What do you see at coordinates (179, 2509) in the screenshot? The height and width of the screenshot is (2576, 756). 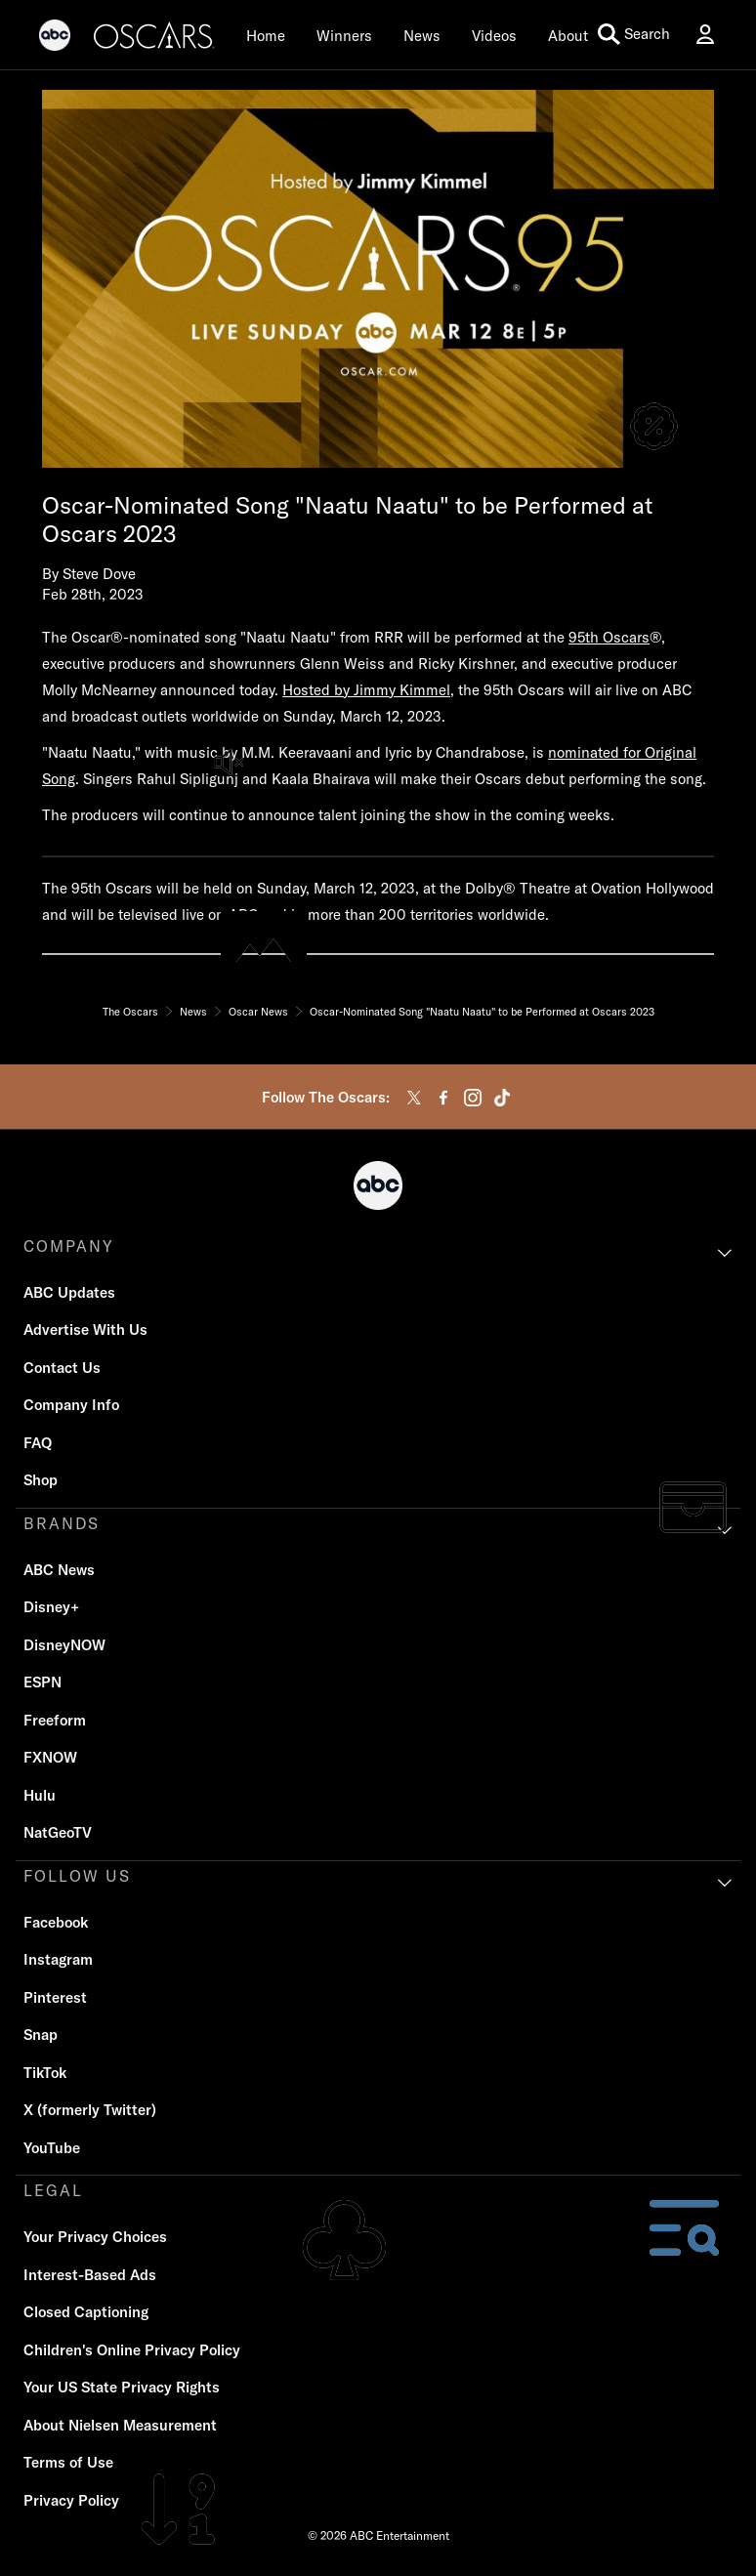 I see `sort items in descending numerical order (9 to 1)` at bounding box center [179, 2509].